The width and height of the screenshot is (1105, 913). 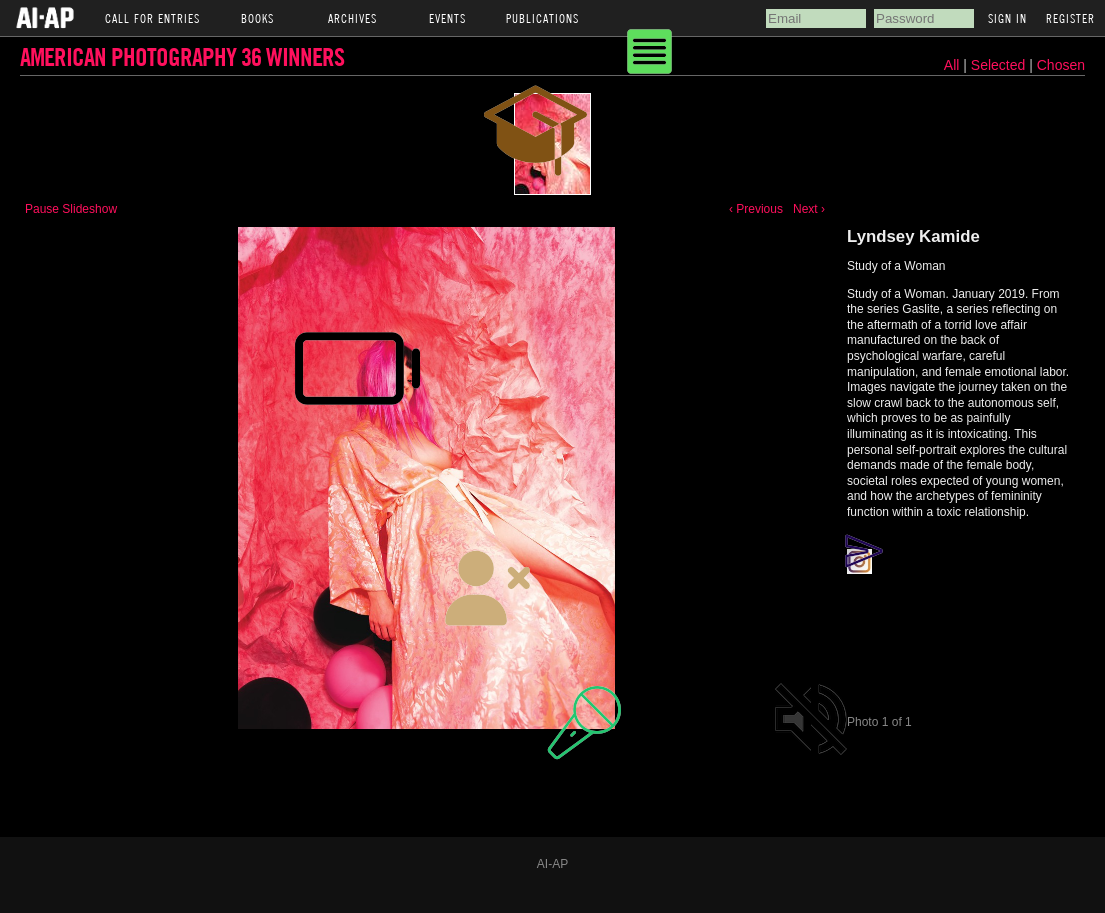 What do you see at coordinates (811, 719) in the screenshot?
I see `mute audio or sound` at bounding box center [811, 719].